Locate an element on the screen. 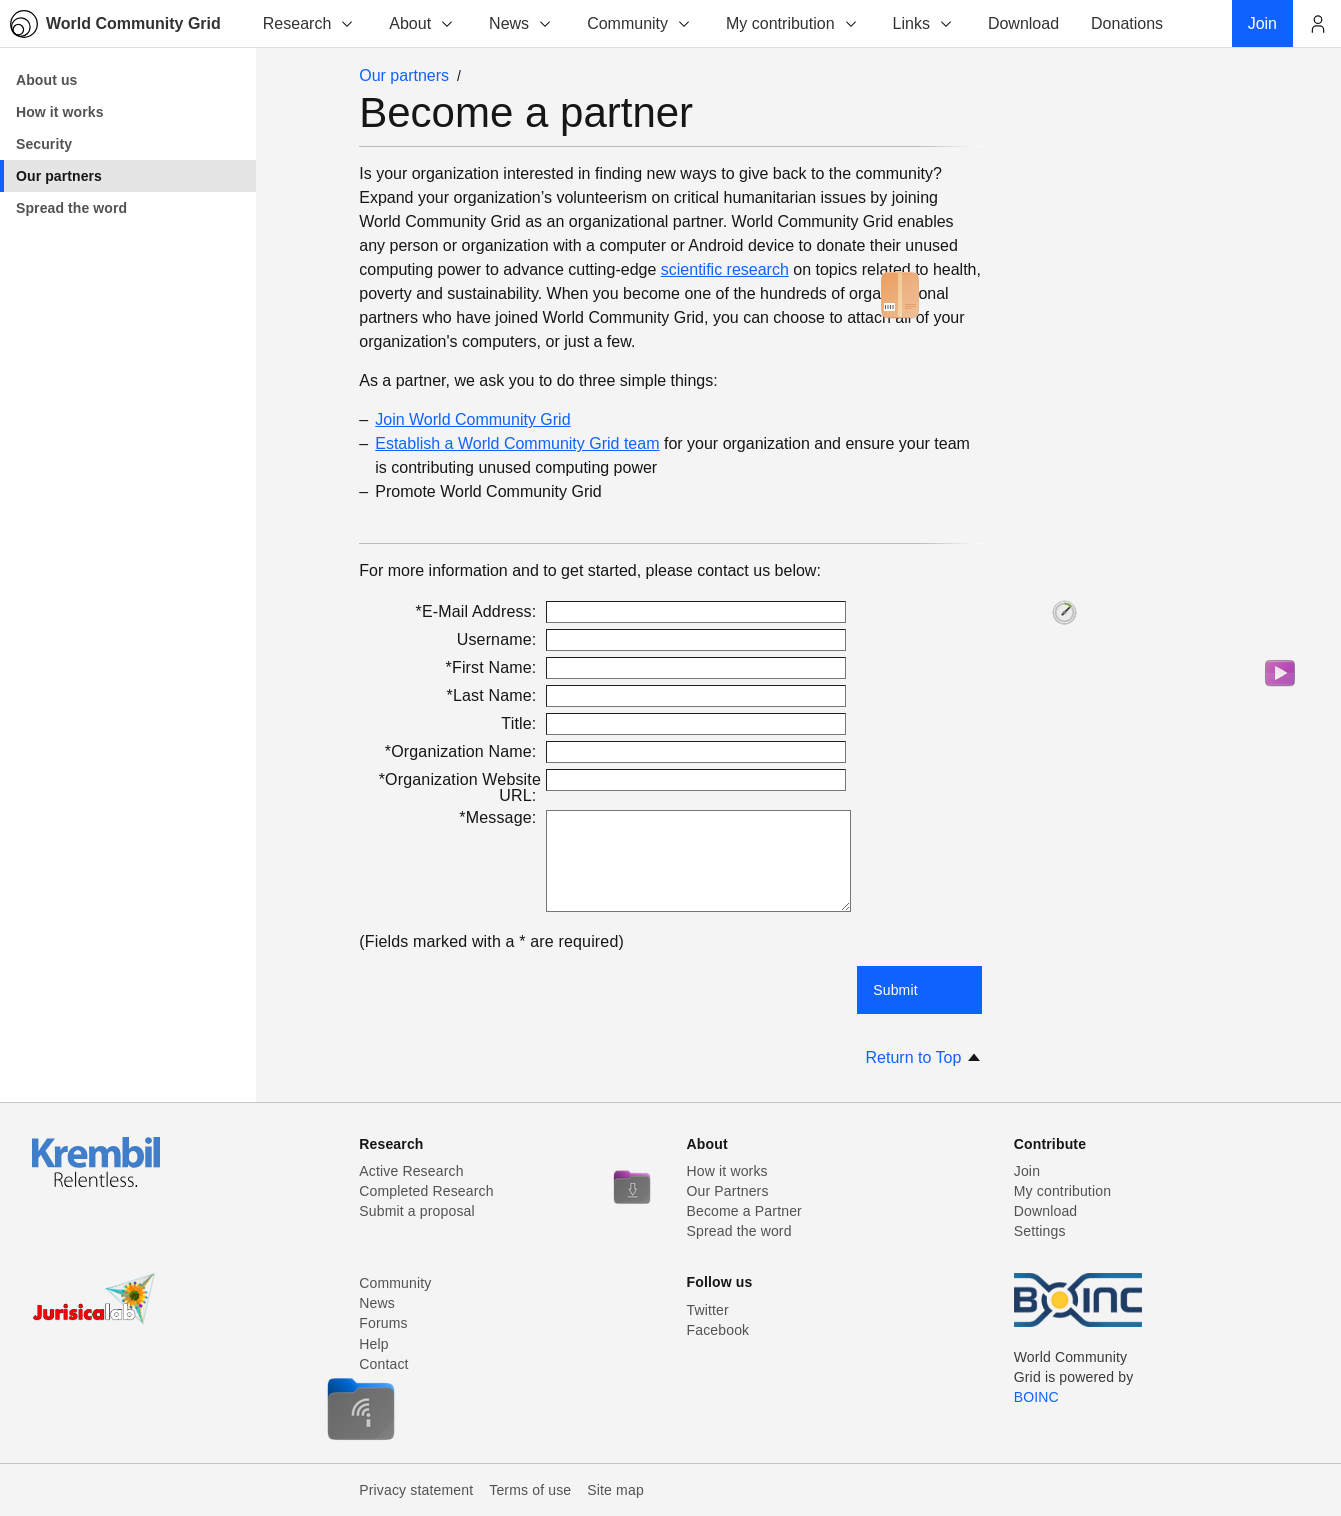 The image size is (1341, 1516). open insync cloud sync folder is located at coordinates (361, 1409).